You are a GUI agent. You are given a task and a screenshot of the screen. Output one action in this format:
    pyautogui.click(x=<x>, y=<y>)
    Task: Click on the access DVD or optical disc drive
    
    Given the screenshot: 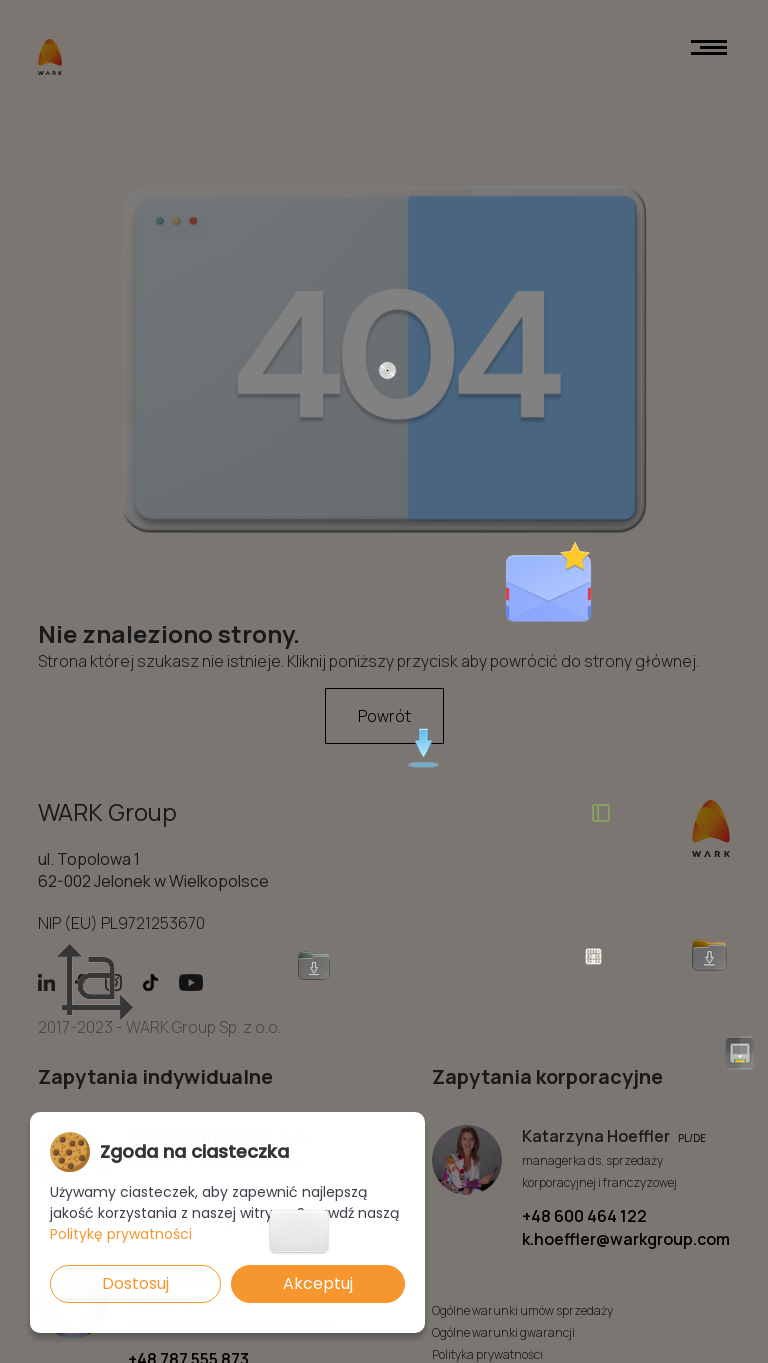 What is the action you would take?
    pyautogui.click(x=387, y=370)
    